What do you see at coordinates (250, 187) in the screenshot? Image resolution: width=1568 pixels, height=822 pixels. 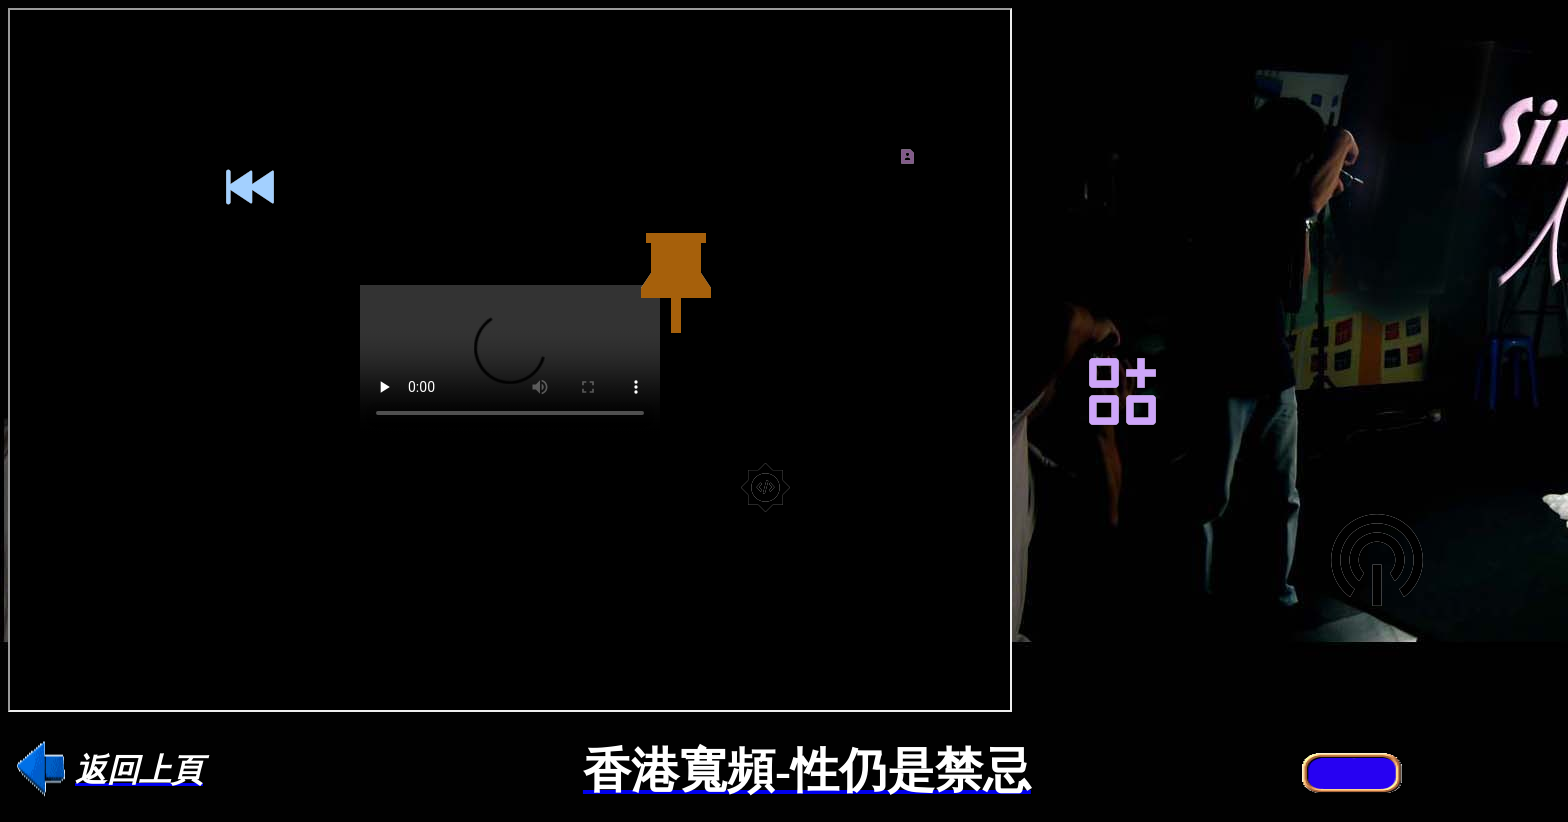 I see `skip to the beginning of the track` at bounding box center [250, 187].